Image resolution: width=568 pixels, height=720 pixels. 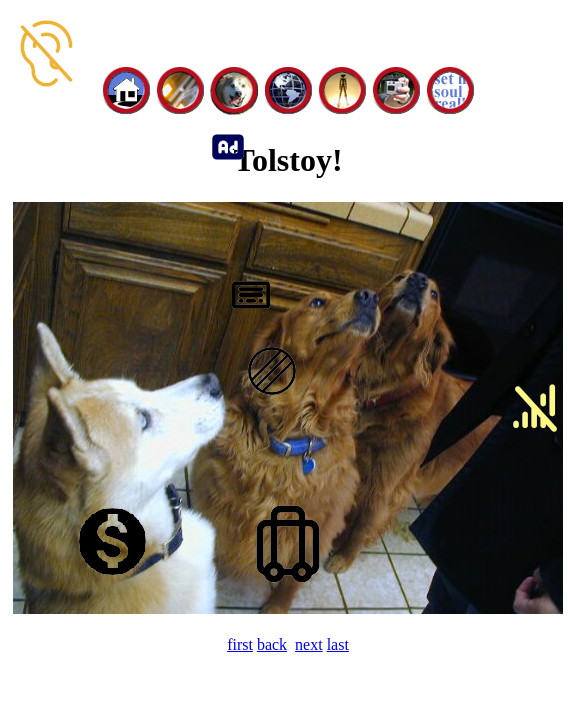 What do you see at coordinates (536, 409) in the screenshot?
I see `no cellular signal available` at bounding box center [536, 409].